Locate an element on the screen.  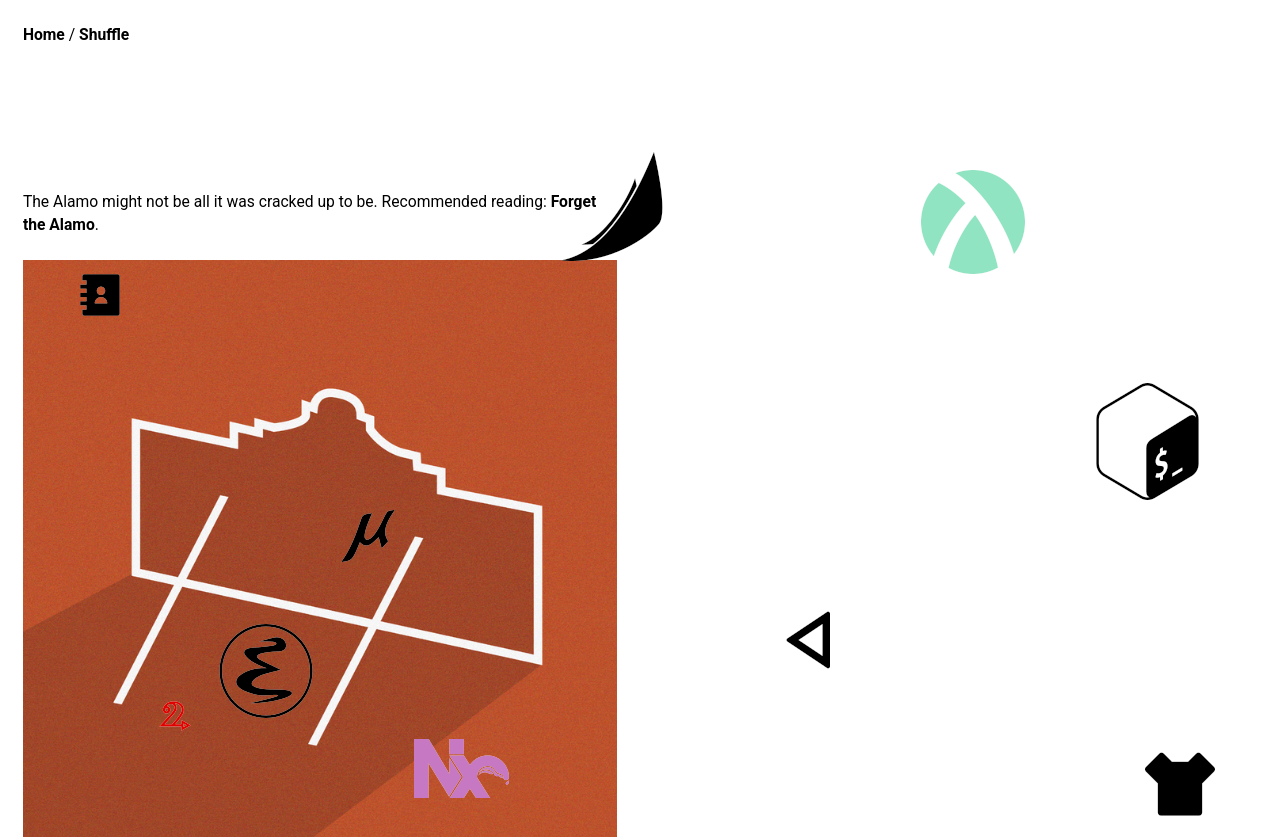
racket programming language logo is located at coordinates (973, 222).